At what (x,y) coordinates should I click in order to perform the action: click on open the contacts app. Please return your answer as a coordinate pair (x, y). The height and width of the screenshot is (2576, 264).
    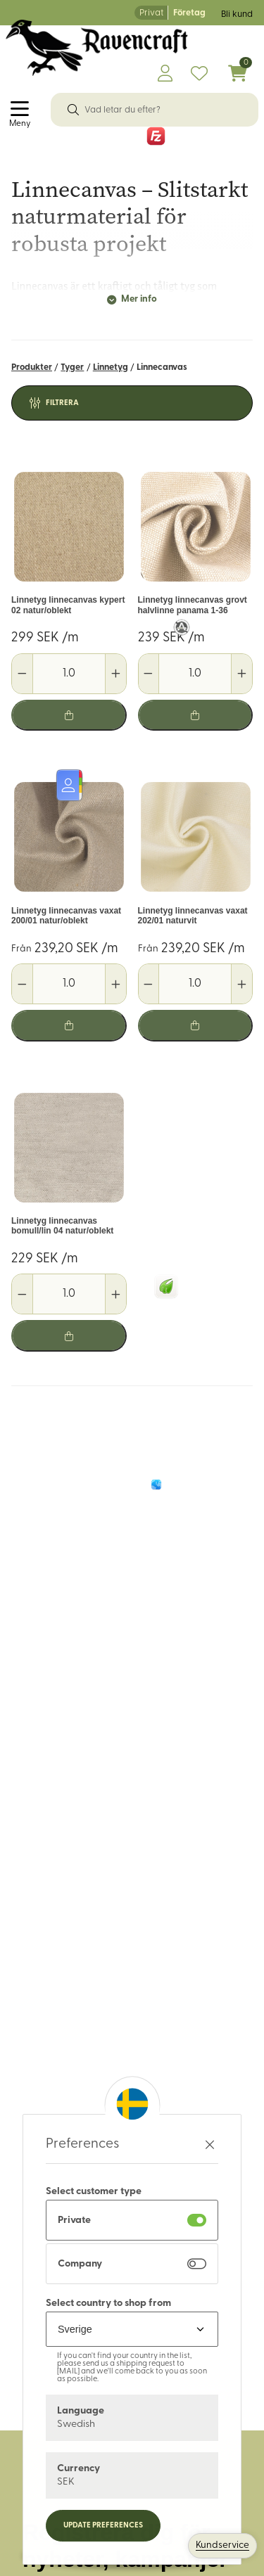
    Looking at the image, I should click on (69, 785).